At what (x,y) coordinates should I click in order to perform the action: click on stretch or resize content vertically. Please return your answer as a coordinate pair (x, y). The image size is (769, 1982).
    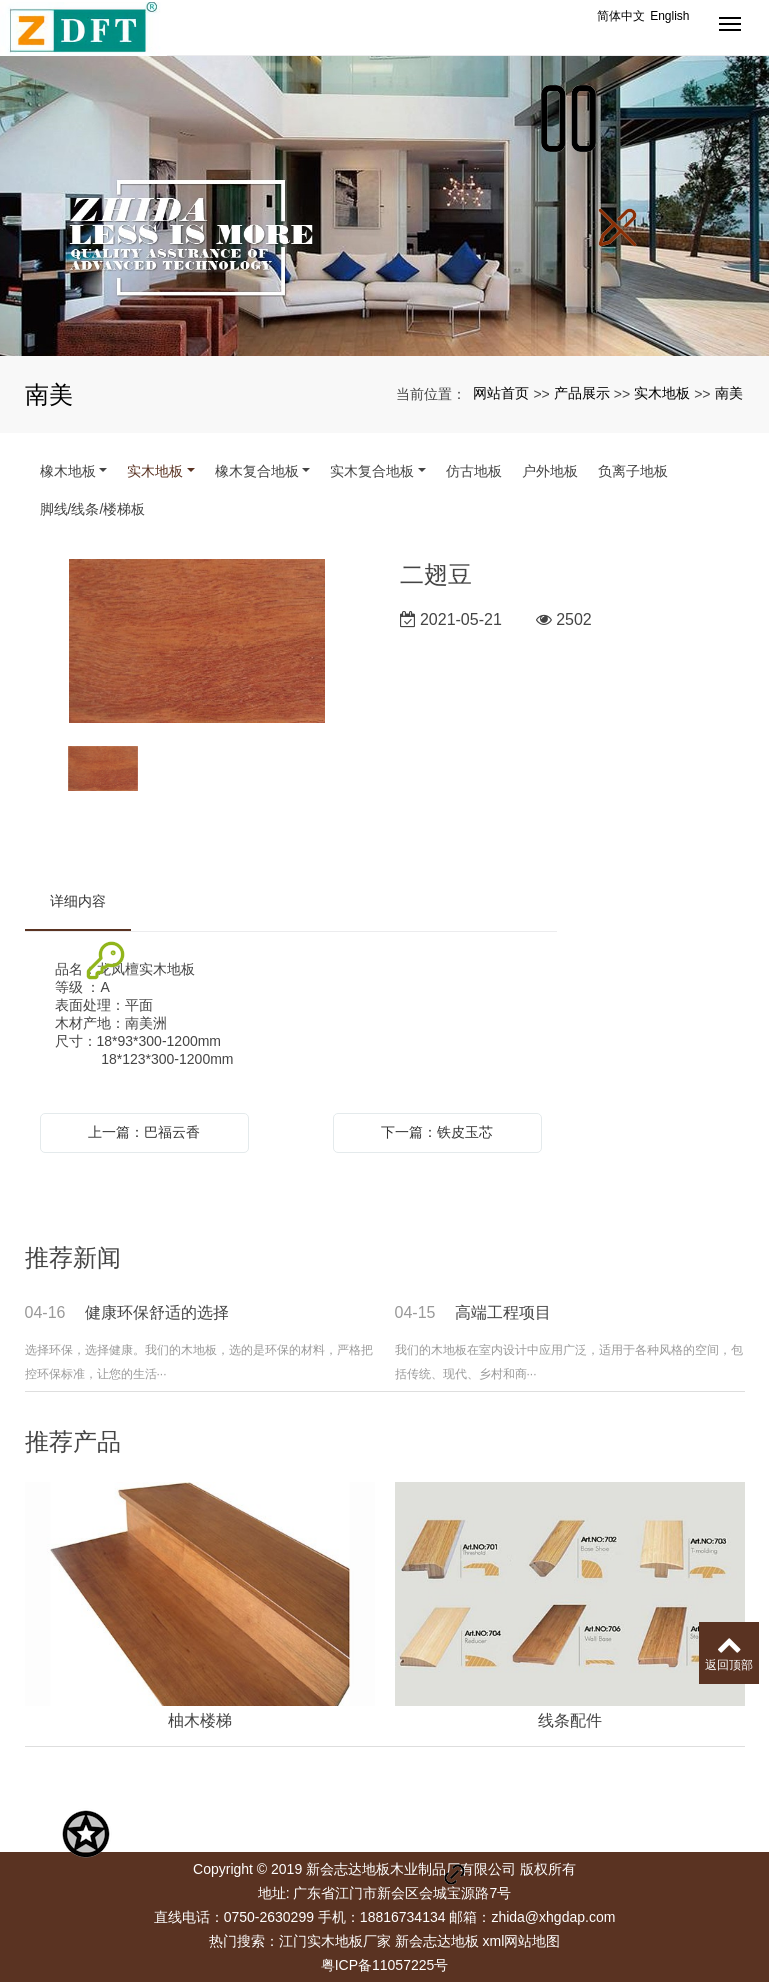
    Looking at the image, I should click on (568, 118).